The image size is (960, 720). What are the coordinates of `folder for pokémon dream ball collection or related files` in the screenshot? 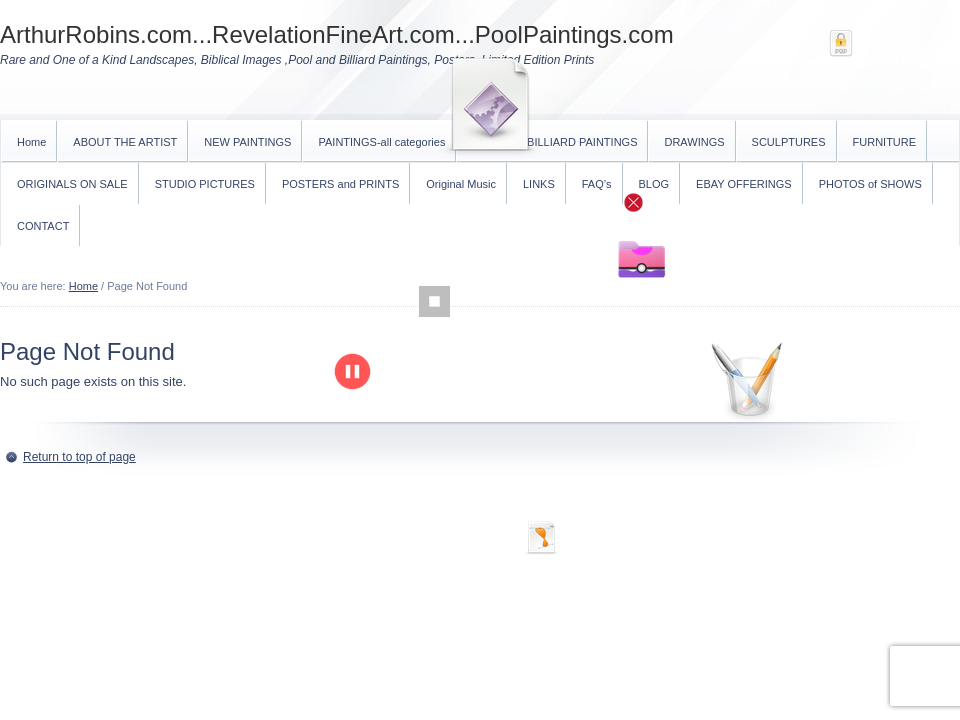 It's located at (641, 260).